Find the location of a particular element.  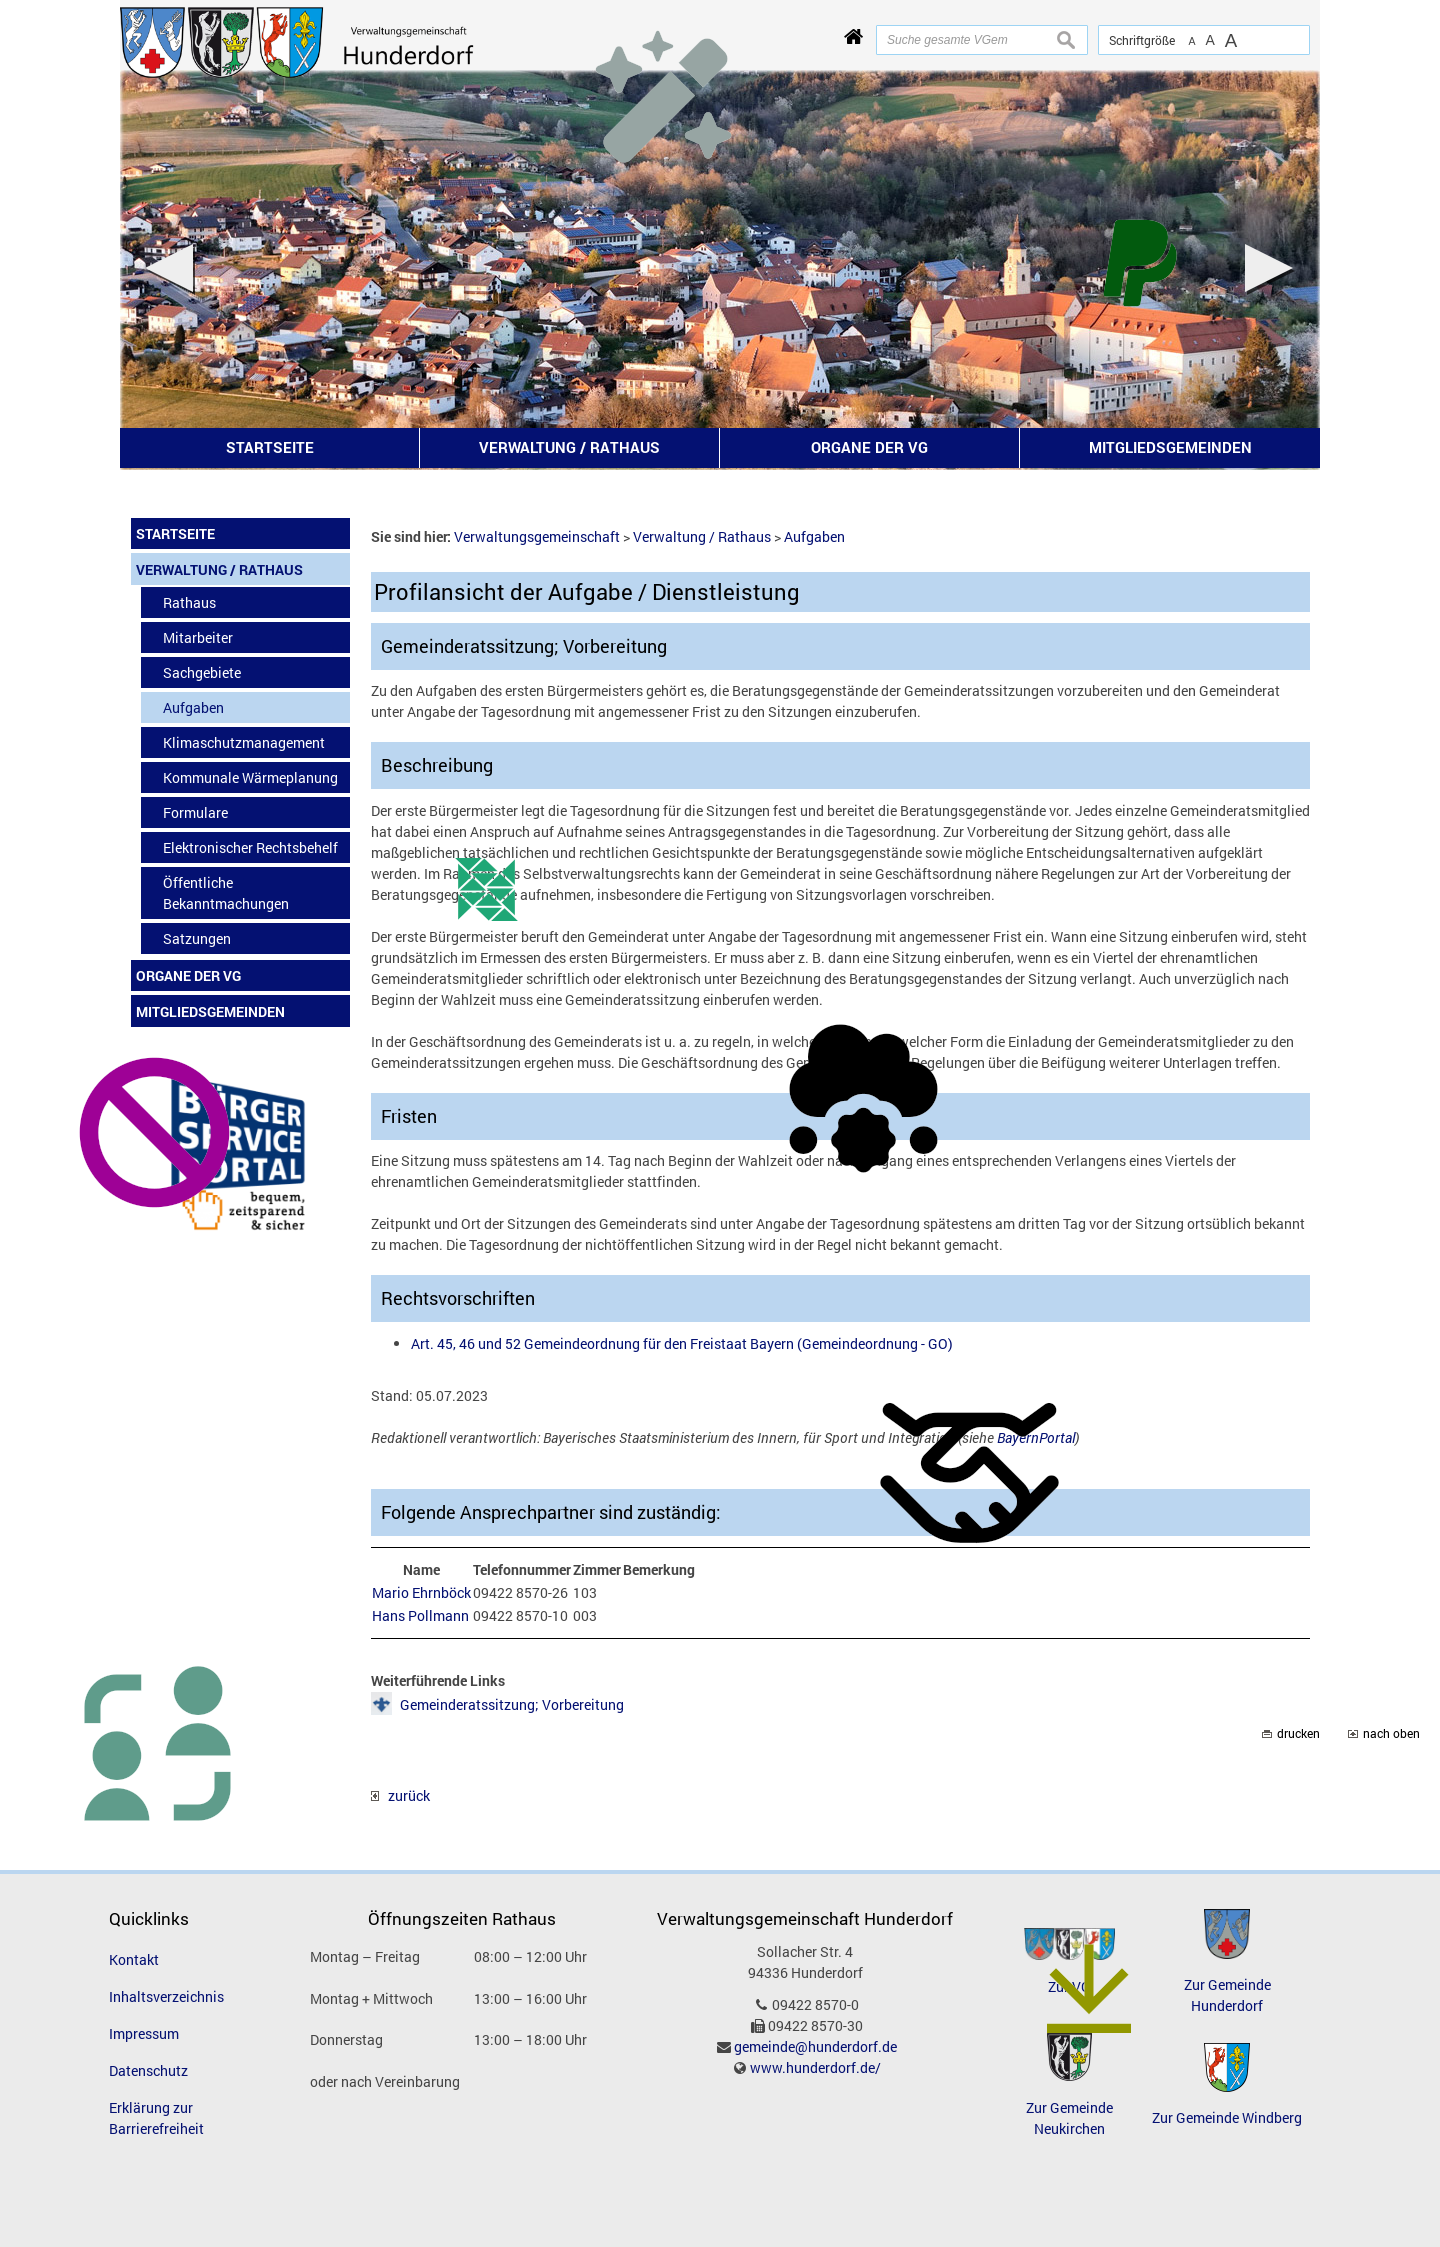

indicates hail or severe weather conditions is located at coordinates (863, 1098).